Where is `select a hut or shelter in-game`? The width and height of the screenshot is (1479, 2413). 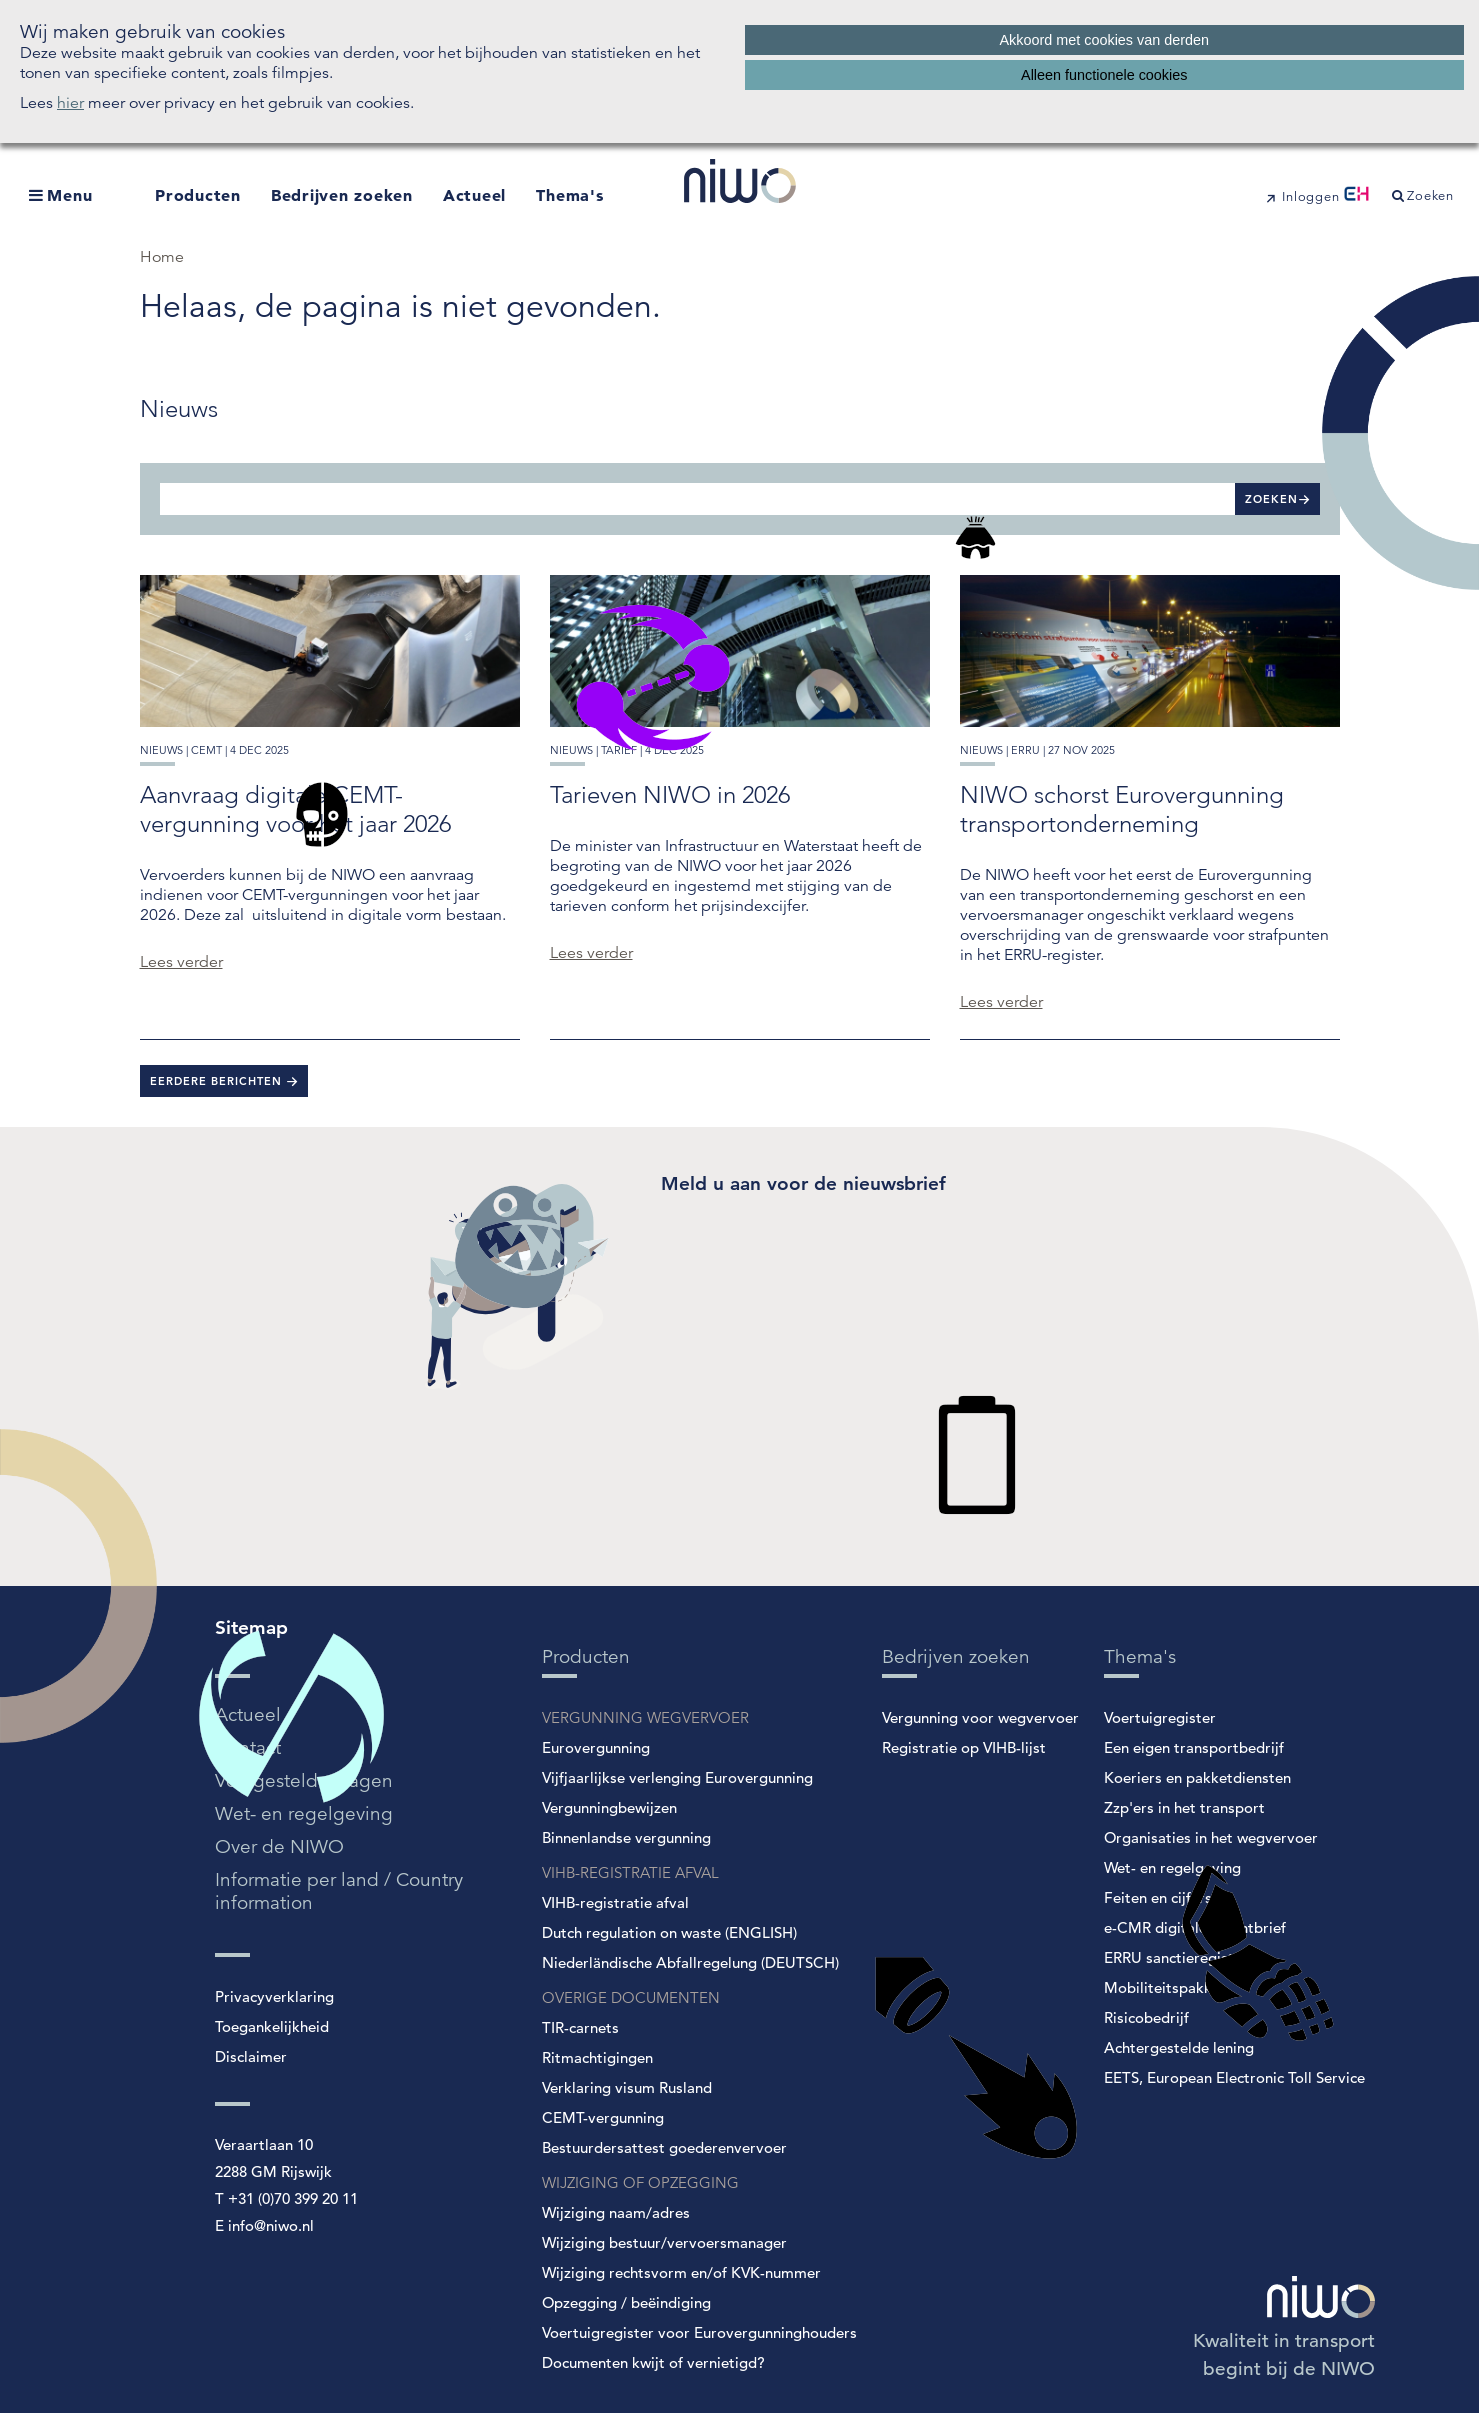
select a hut or shelter in-game is located at coordinates (975, 537).